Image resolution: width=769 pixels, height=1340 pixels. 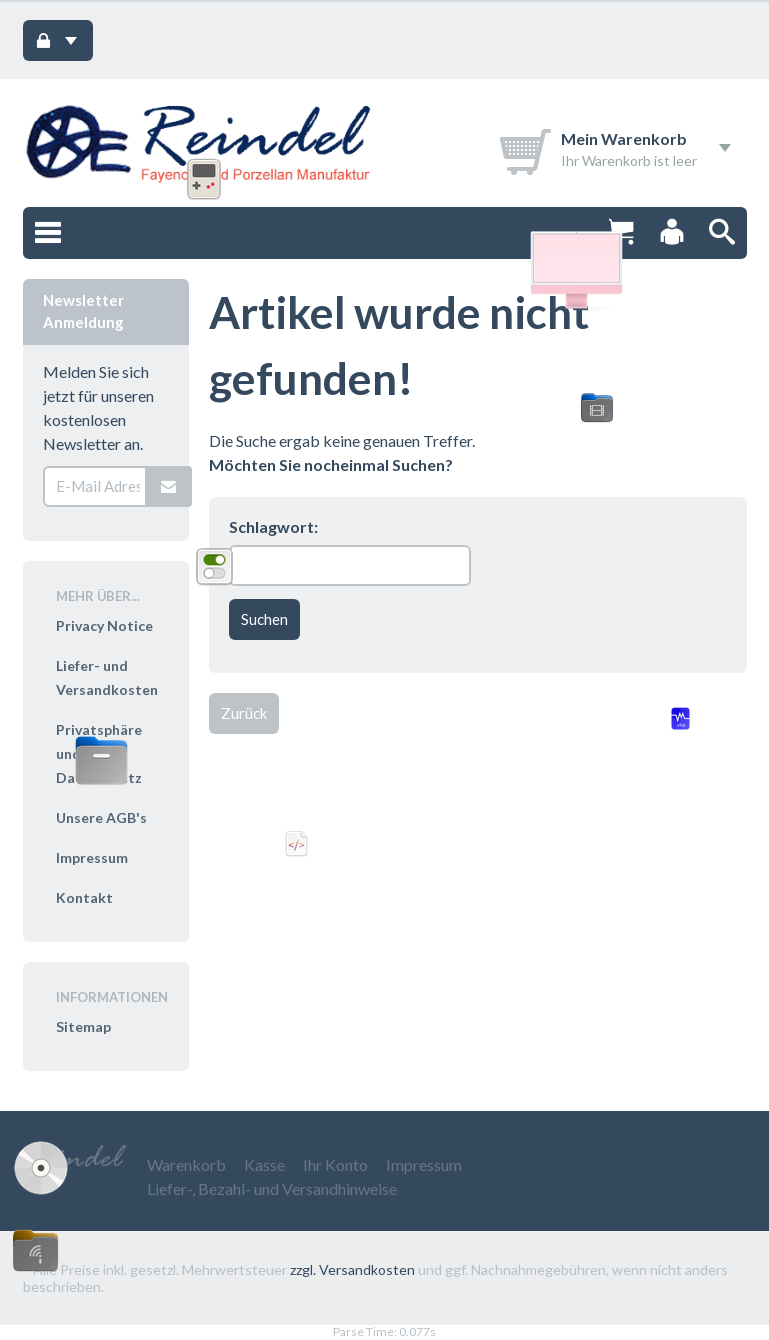 What do you see at coordinates (680, 718) in the screenshot?
I see `virtualbox virtual hard disk file` at bounding box center [680, 718].